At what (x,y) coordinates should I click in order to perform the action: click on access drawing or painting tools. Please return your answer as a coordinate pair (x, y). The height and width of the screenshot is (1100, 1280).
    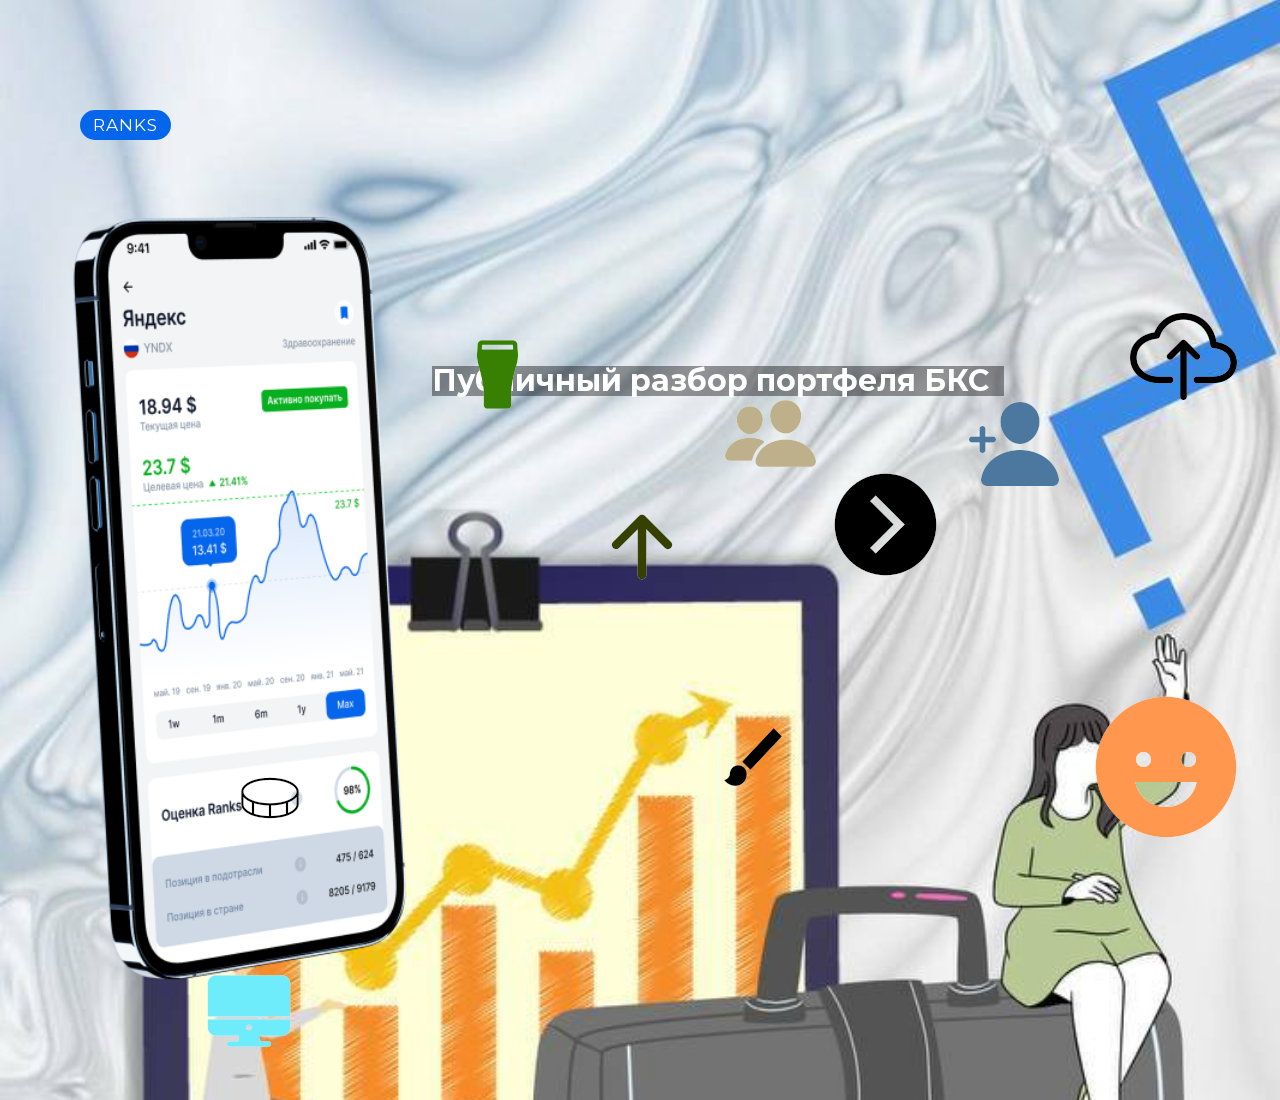
    Looking at the image, I should click on (753, 757).